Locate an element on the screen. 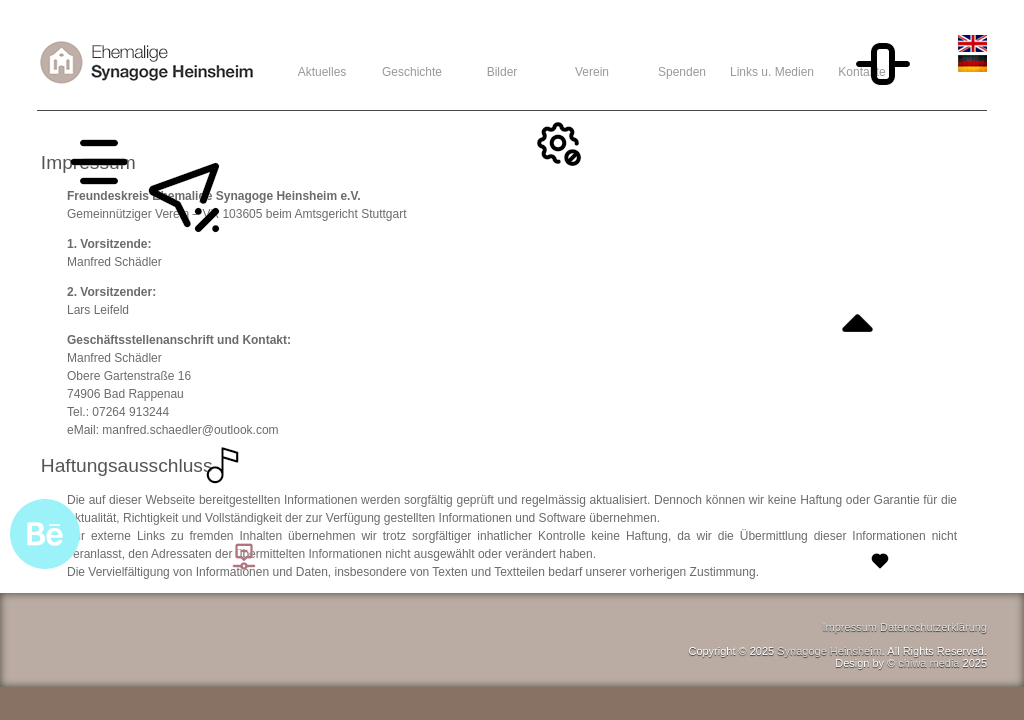  cancel or abort settings changes is located at coordinates (558, 143).